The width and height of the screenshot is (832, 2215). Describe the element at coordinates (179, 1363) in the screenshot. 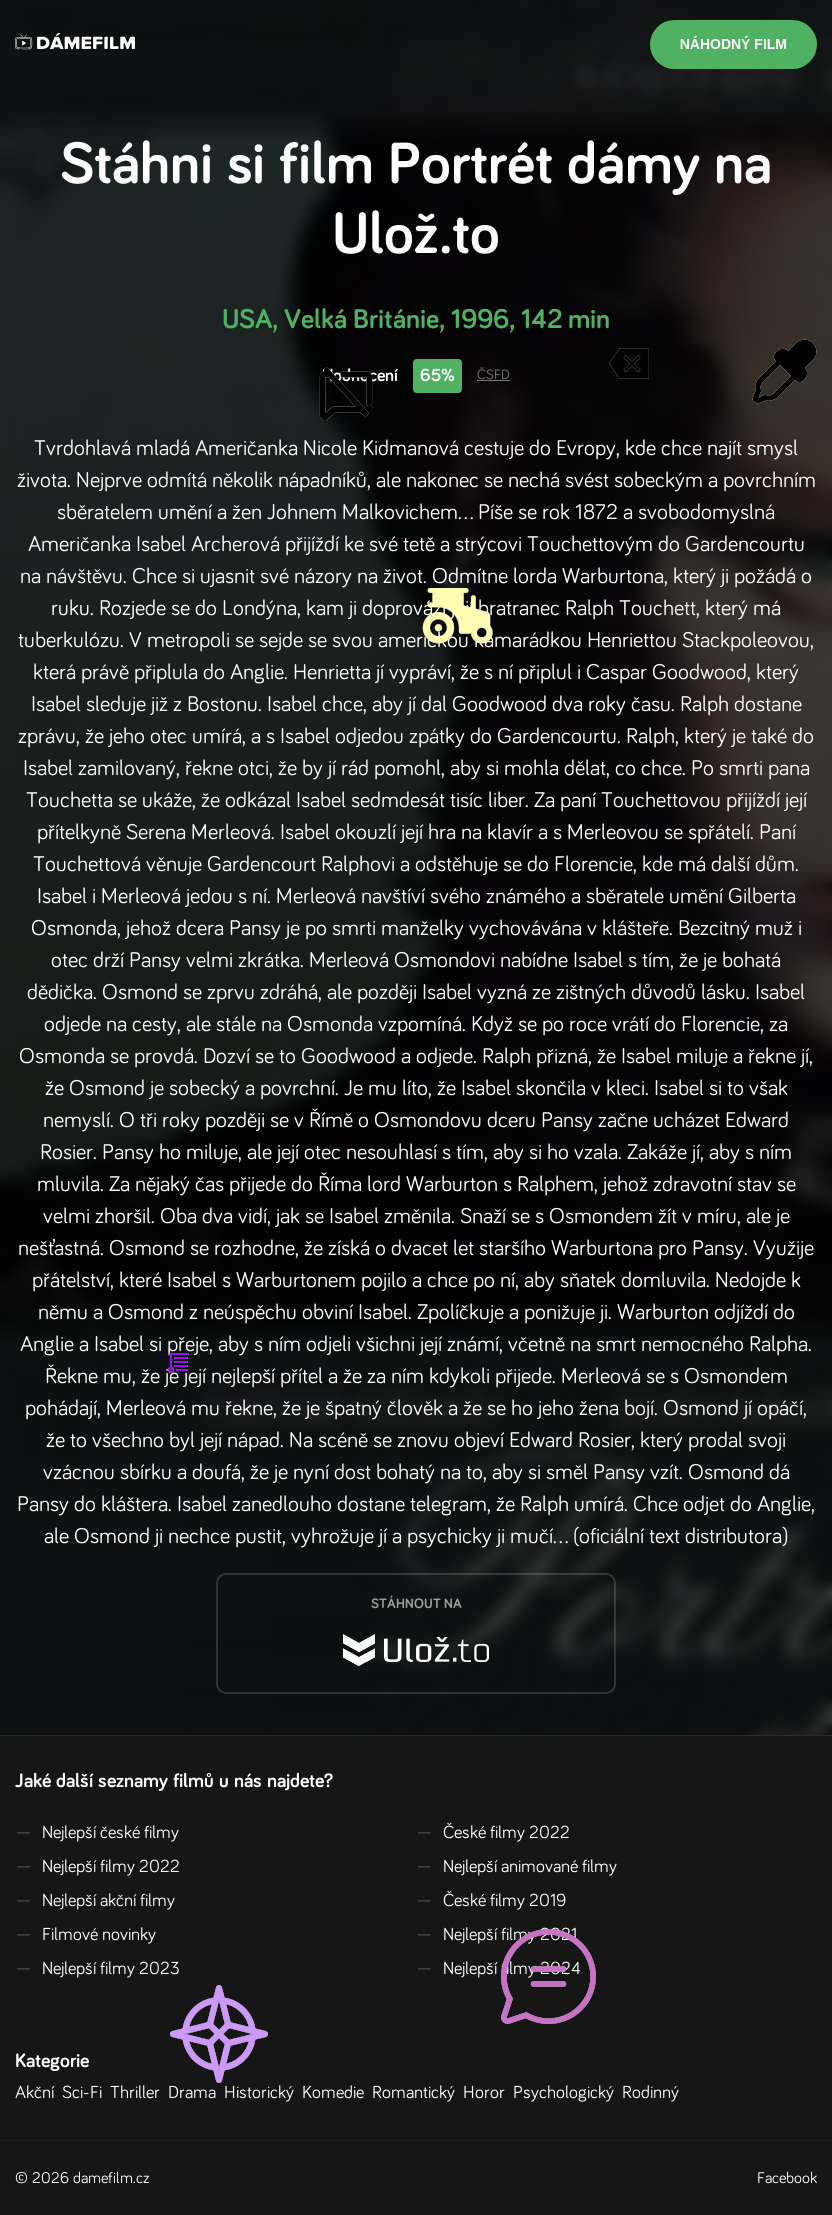

I see `adjust window blinds or shades` at that location.